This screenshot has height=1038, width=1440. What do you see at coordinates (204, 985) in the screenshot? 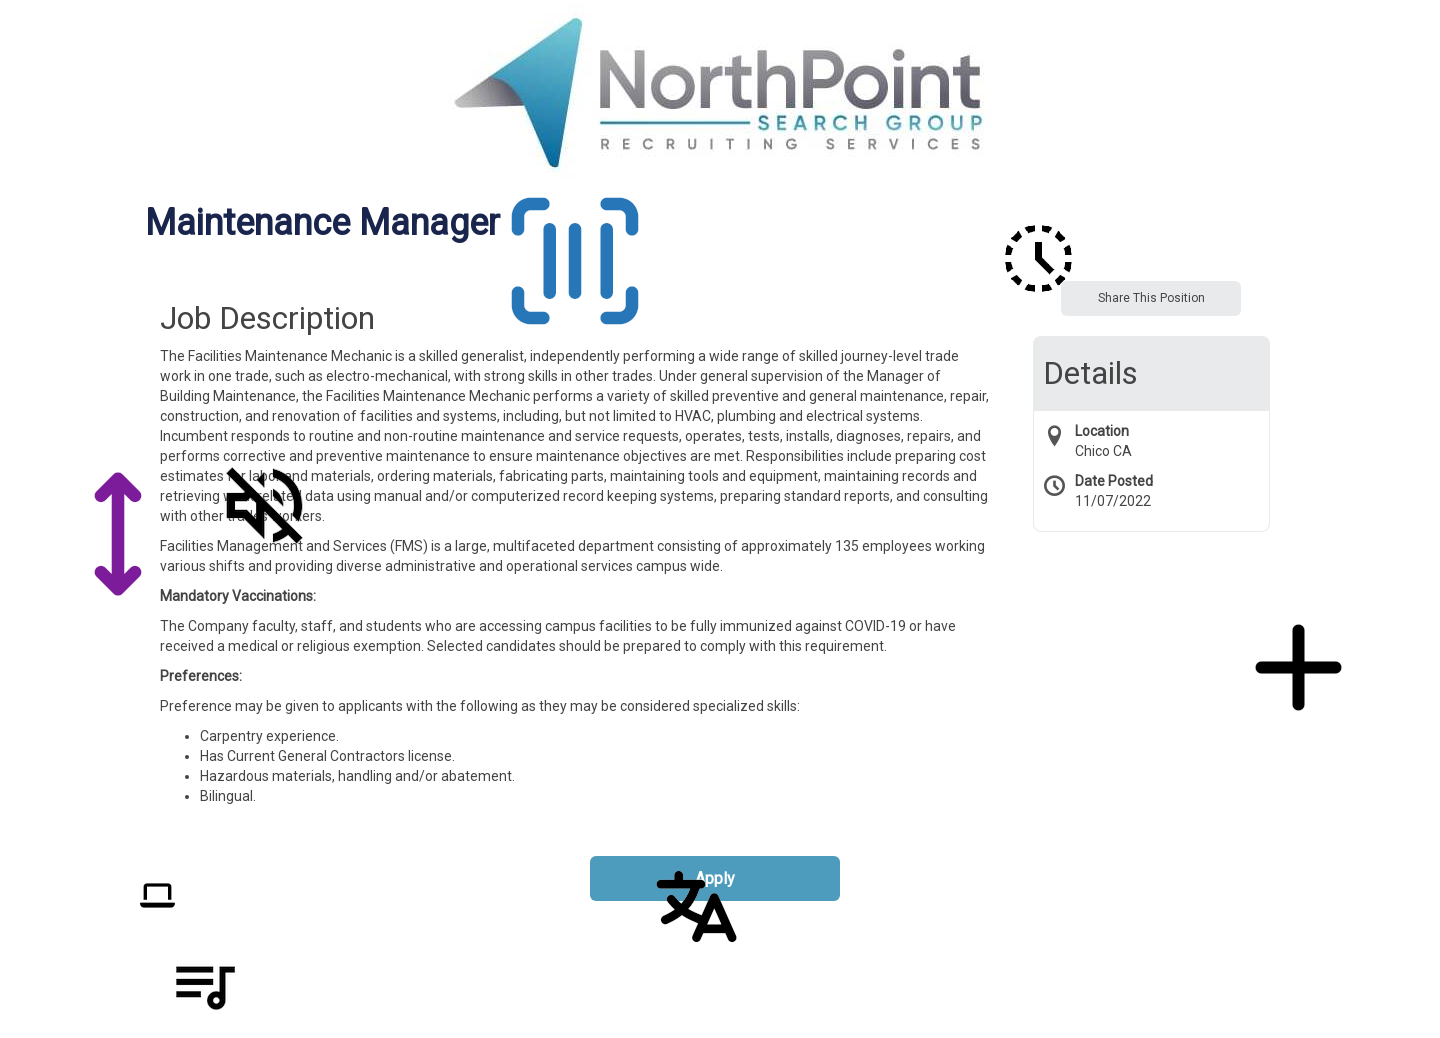
I see `view music queue or playlist` at bounding box center [204, 985].